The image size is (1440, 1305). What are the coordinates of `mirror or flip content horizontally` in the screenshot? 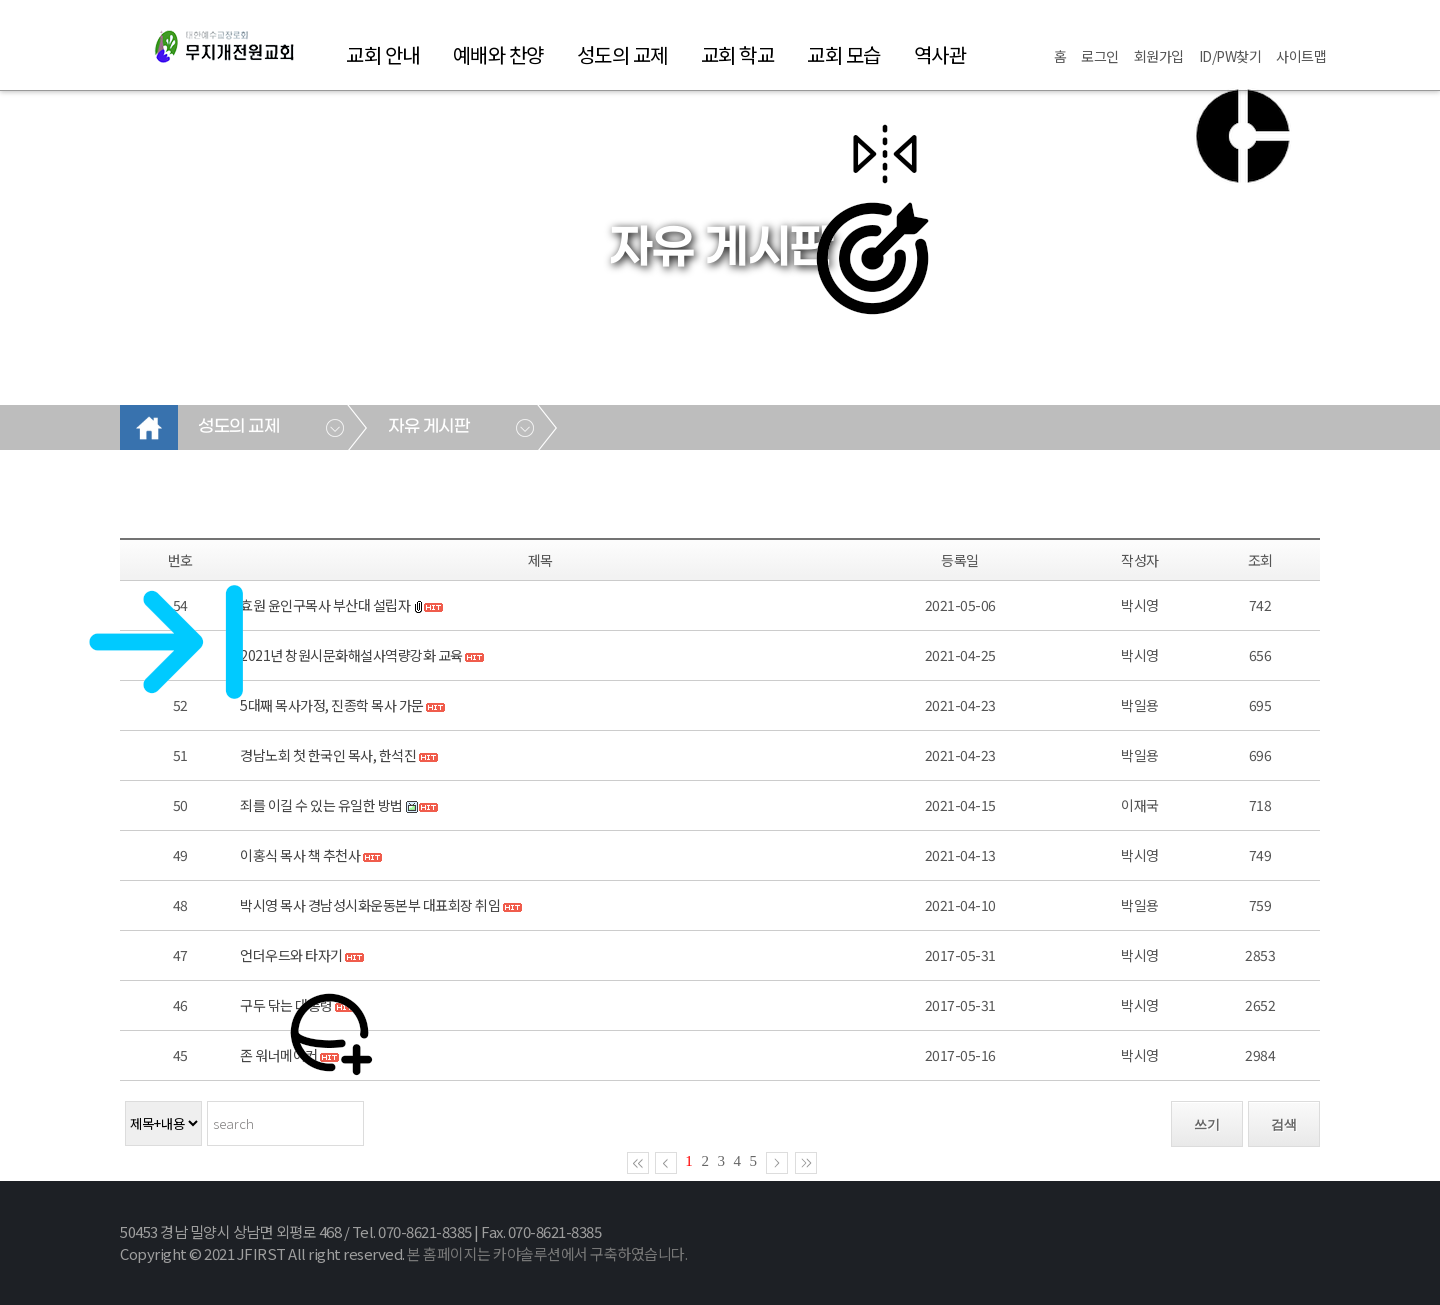 It's located at (885, 154).